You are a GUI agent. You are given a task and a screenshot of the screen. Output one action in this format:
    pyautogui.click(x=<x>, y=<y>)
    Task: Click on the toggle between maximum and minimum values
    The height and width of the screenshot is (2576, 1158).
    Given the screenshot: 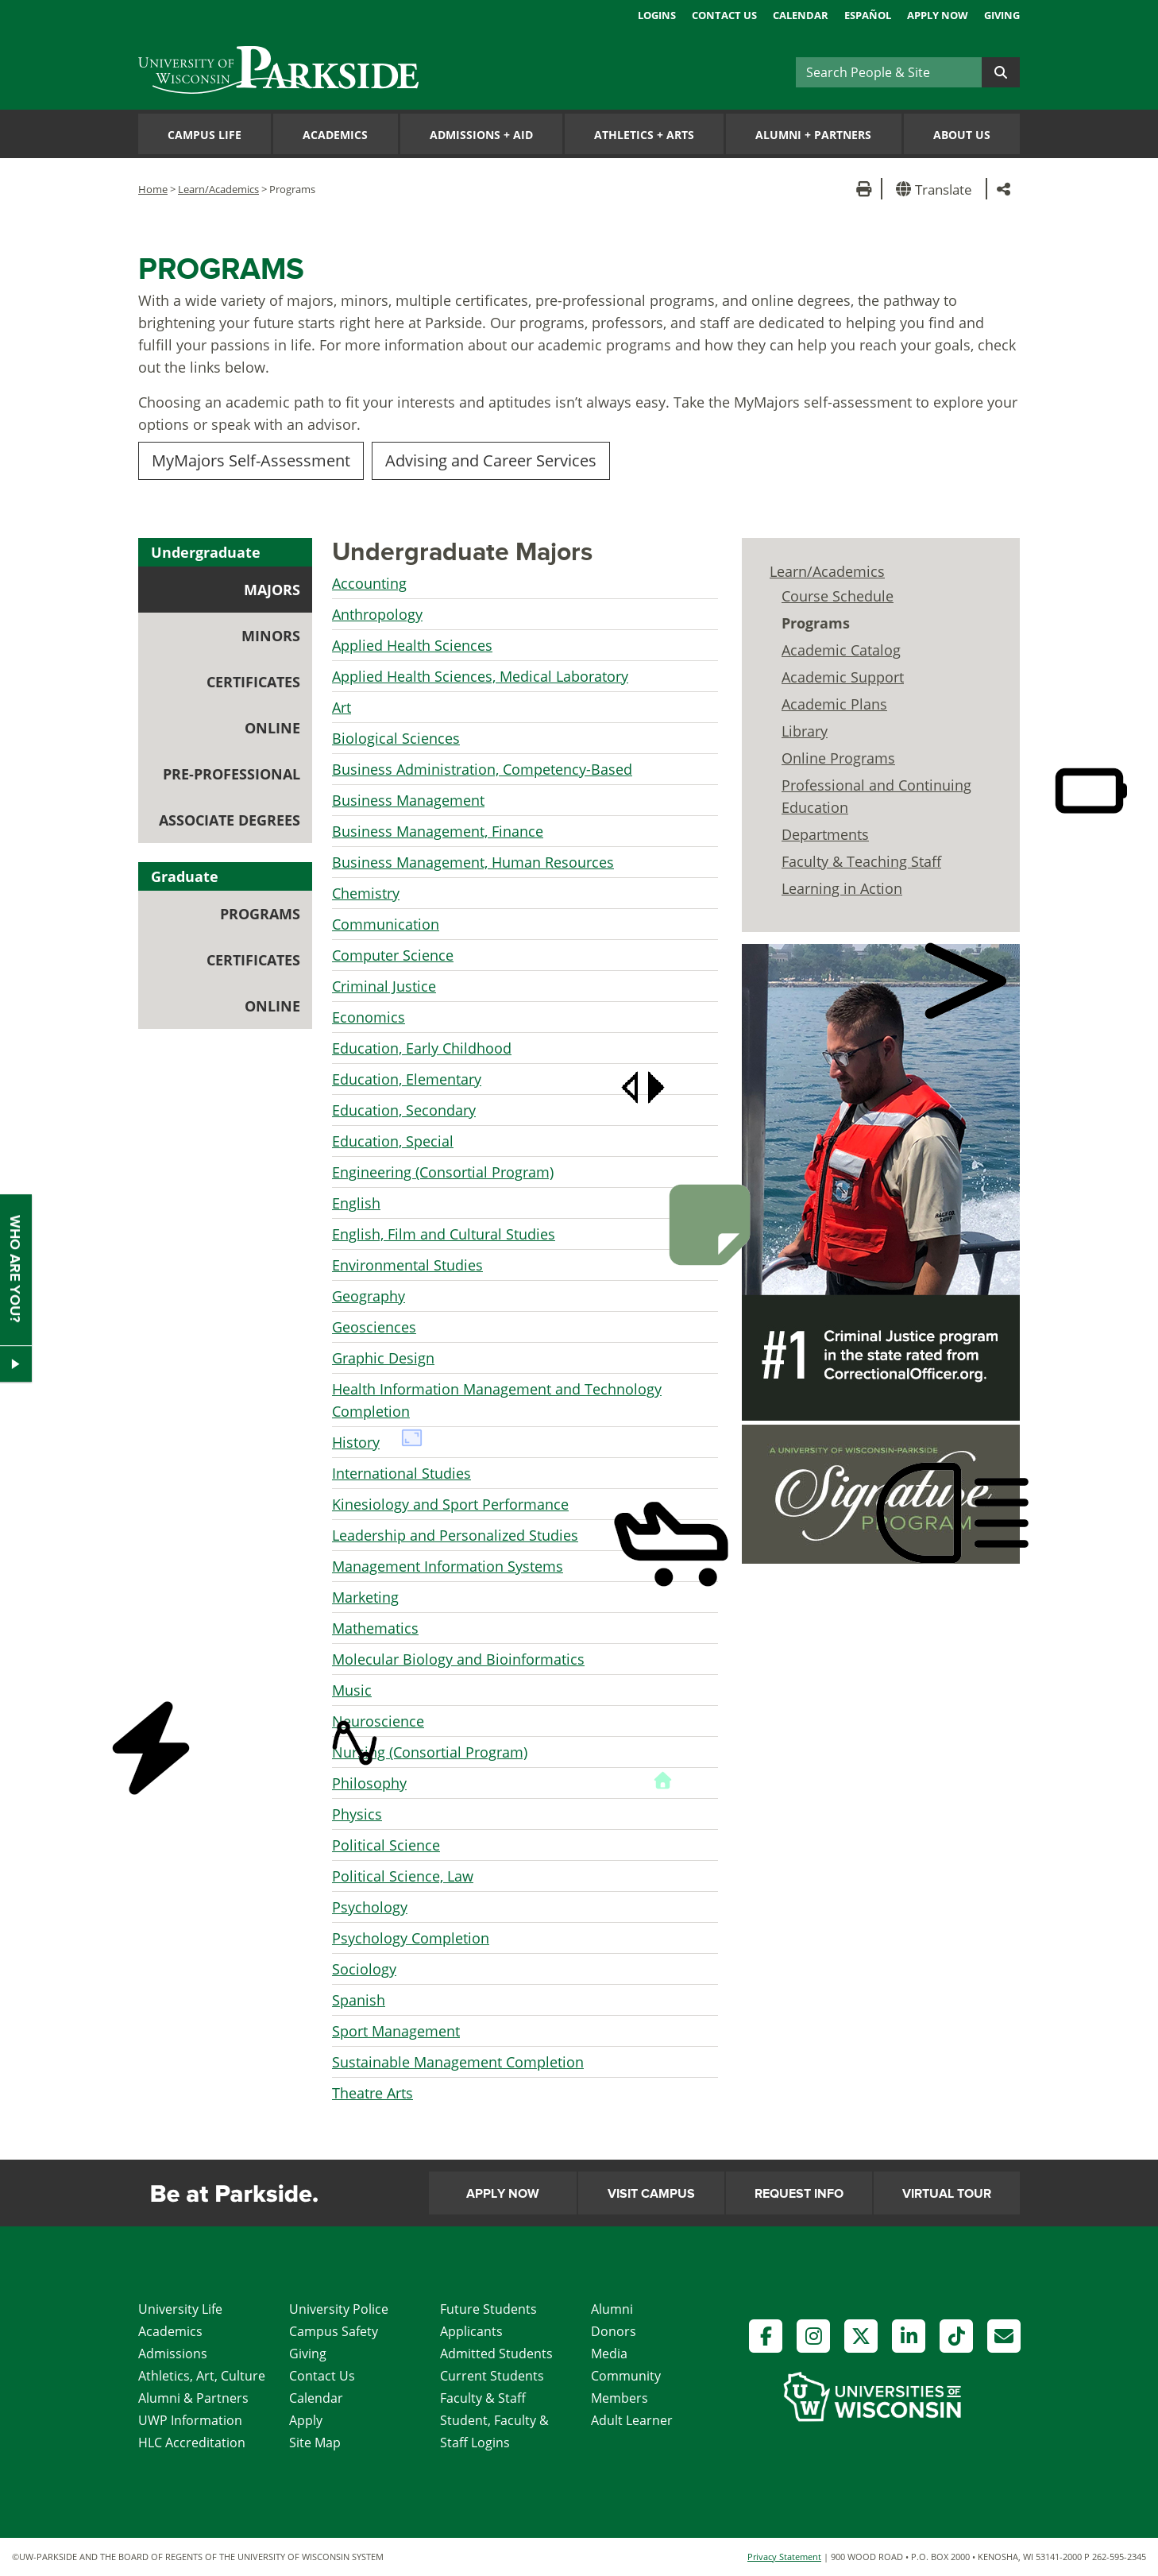 What is the action you would take?
    pyautogui.click(x=354, y=1742)
    